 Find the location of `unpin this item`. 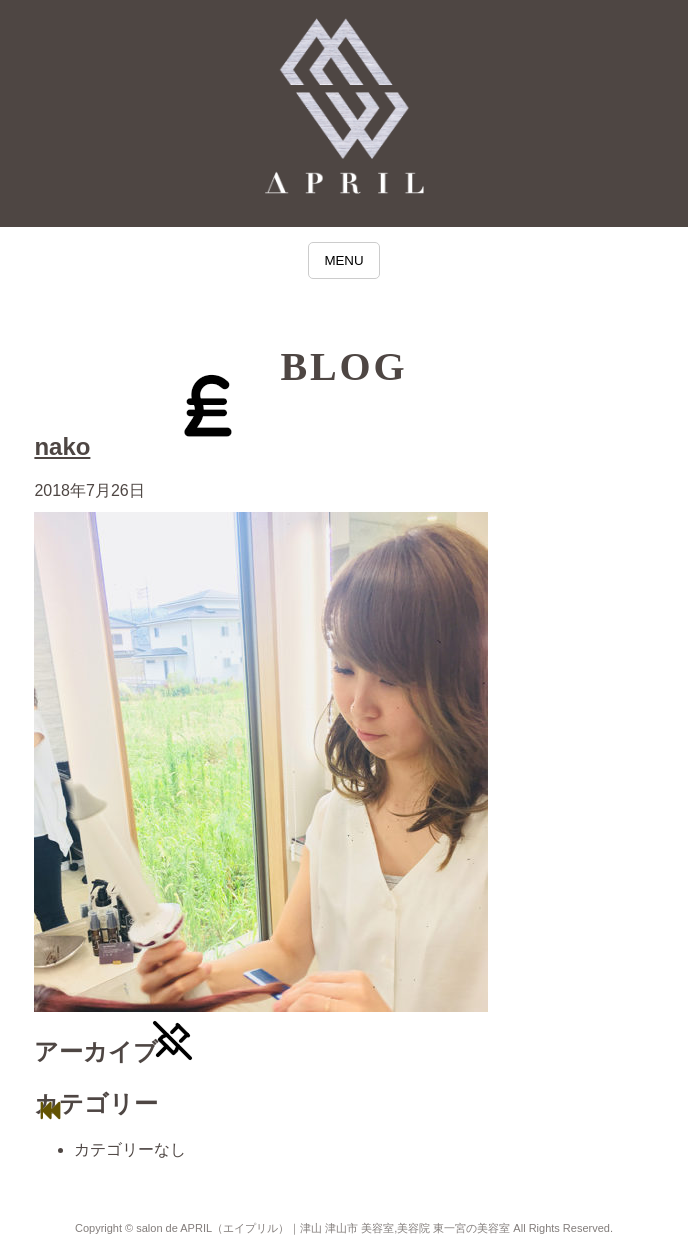

unpin this item is located at coordinates (172, 1040).